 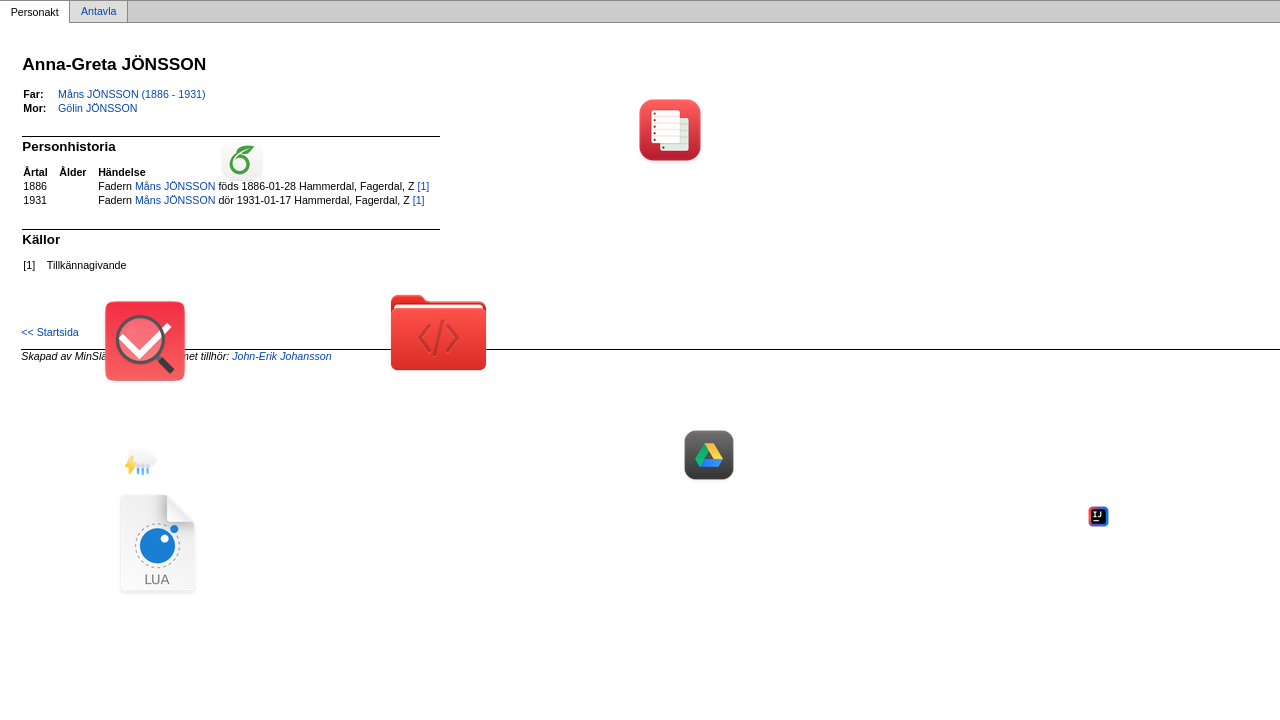 What do you see at coordinates (670, 130) in the screenshot?
I see `open kompare file comparison tool` at bounding box center [670, 130].